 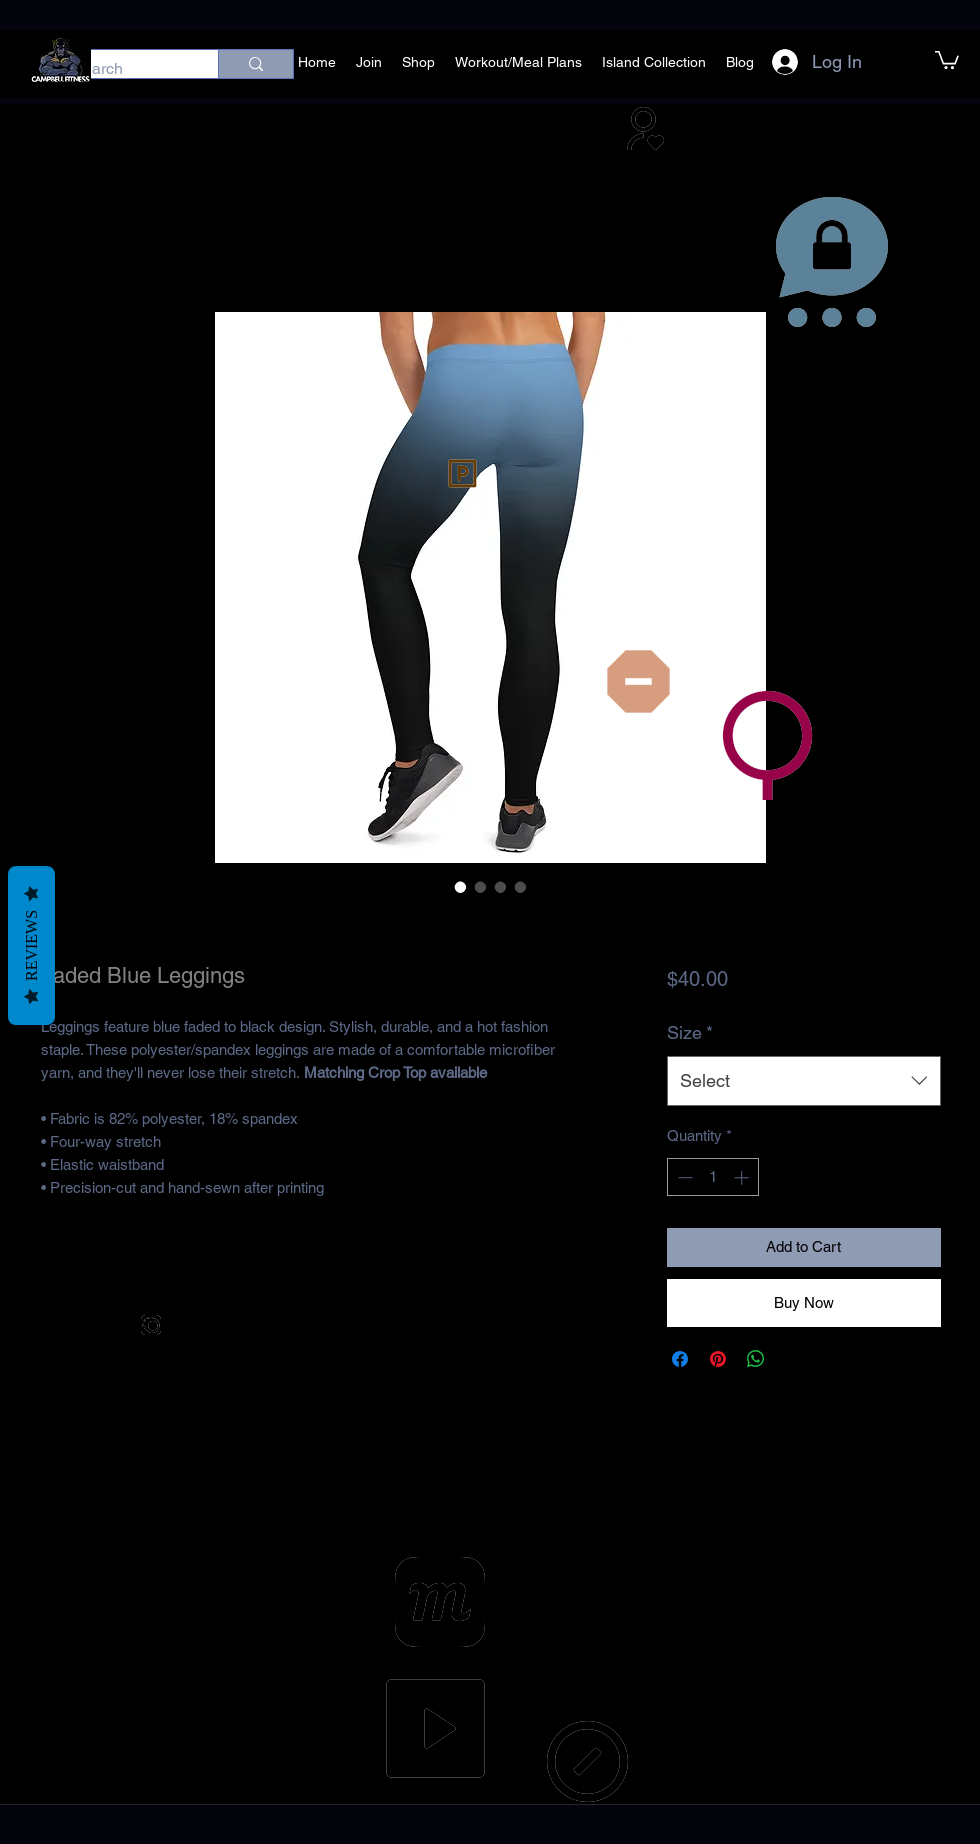 I want to click on corona renderer application logo, so click(x=151, y=1325).